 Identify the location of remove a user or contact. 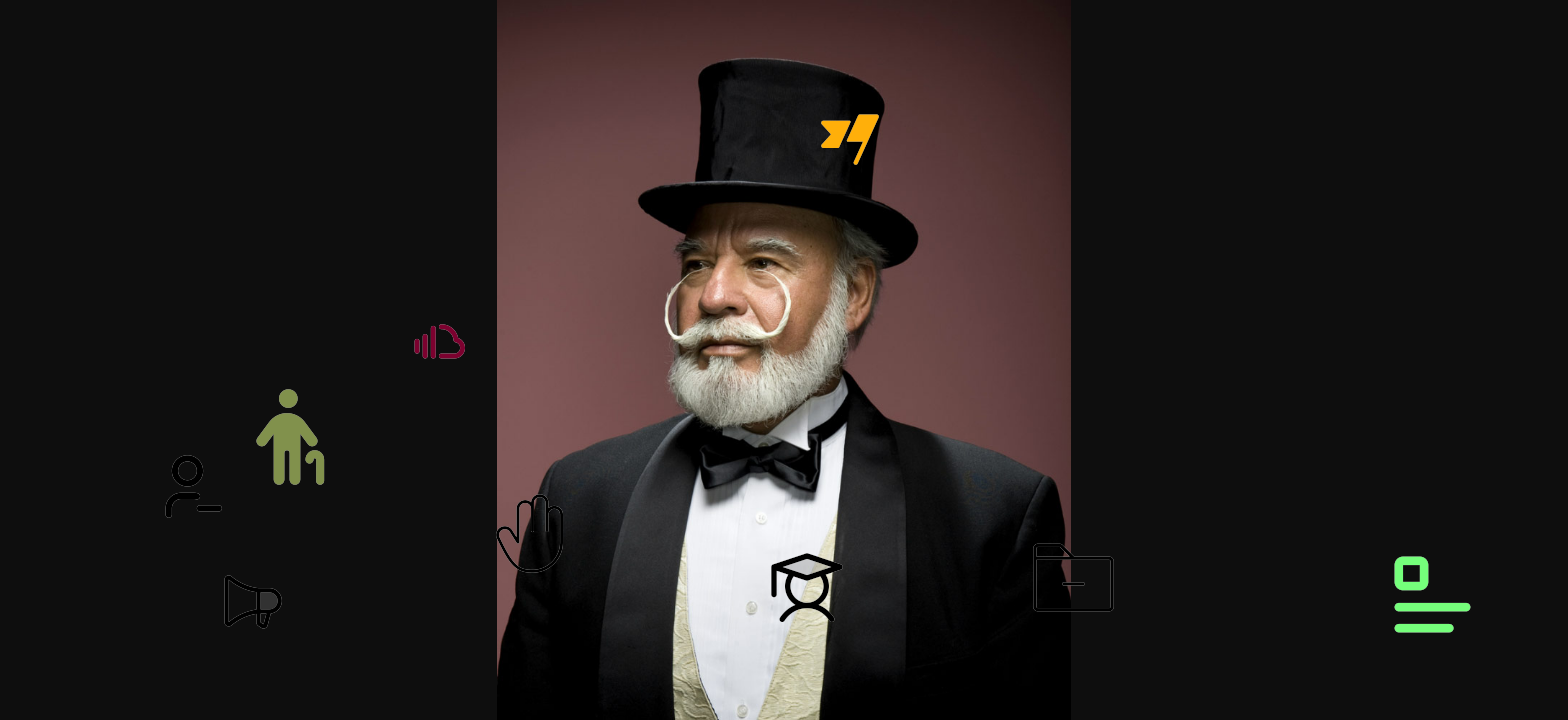
(187, 486).